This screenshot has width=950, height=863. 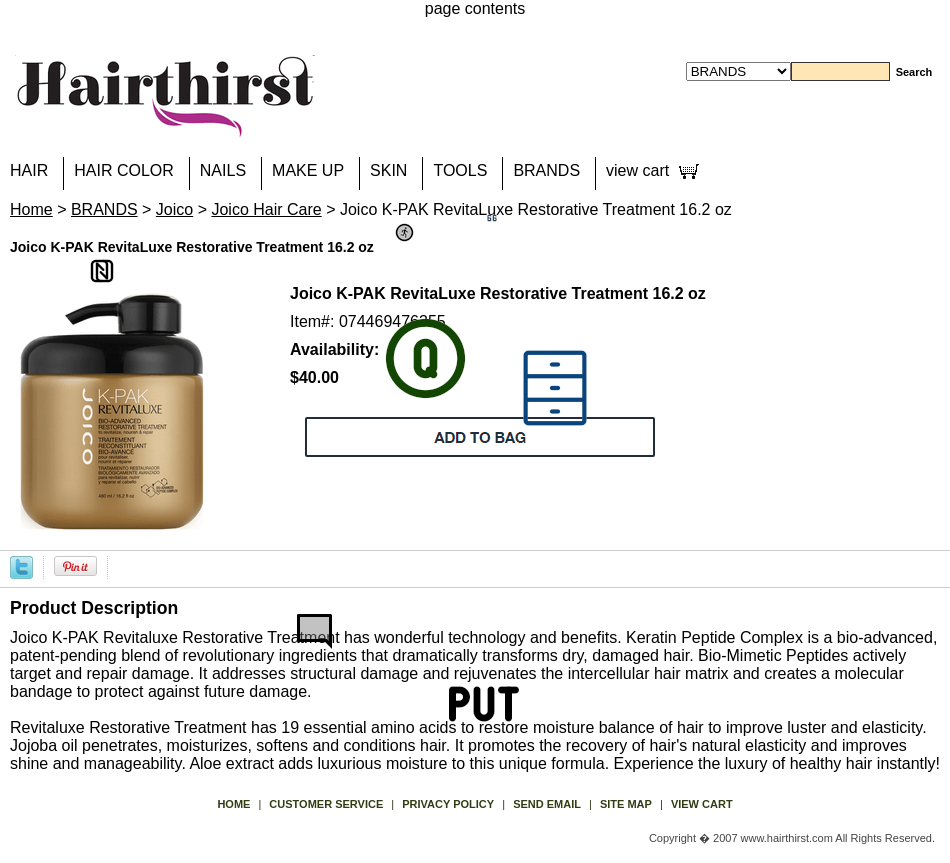 I want to click on access running or jogging routes, so click(x=404, y=232).